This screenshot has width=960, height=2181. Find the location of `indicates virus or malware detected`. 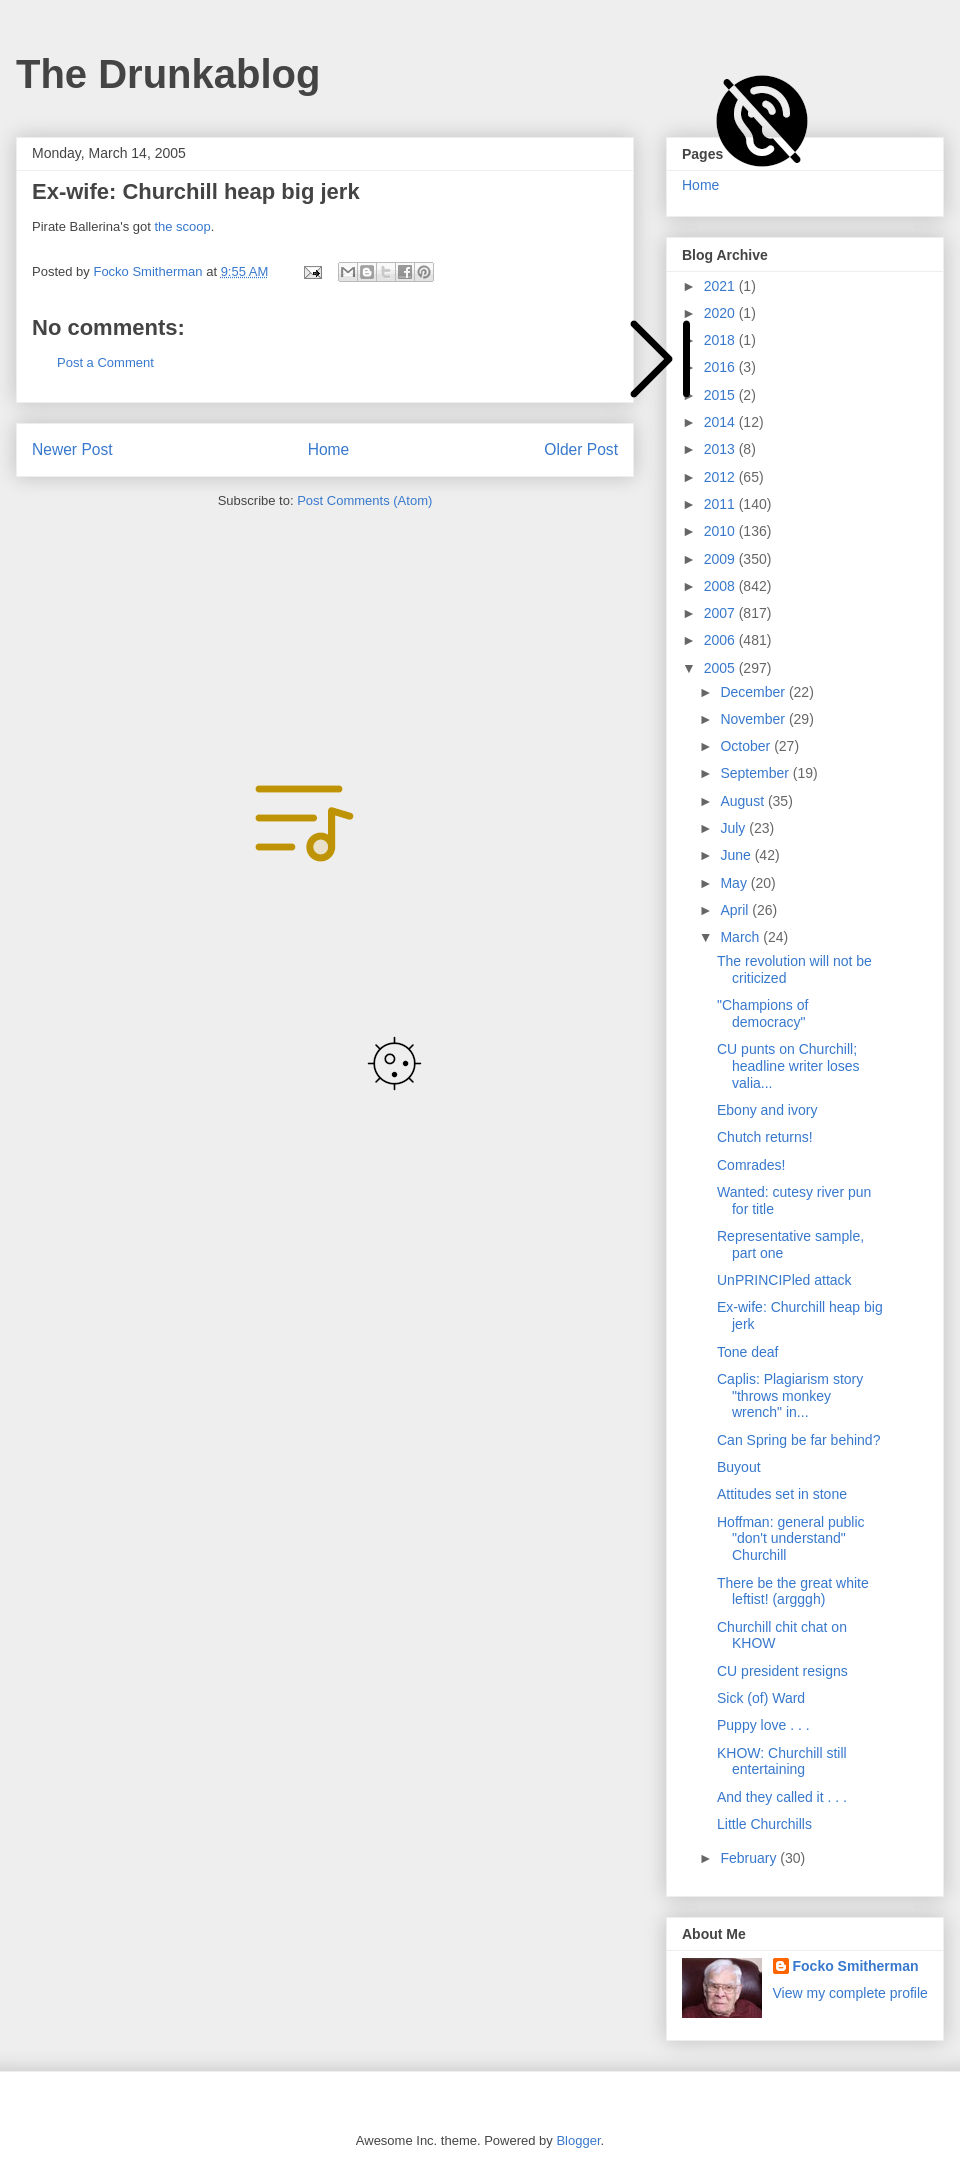

indicates virus or malware detected is located at coordinates (394, 1063).